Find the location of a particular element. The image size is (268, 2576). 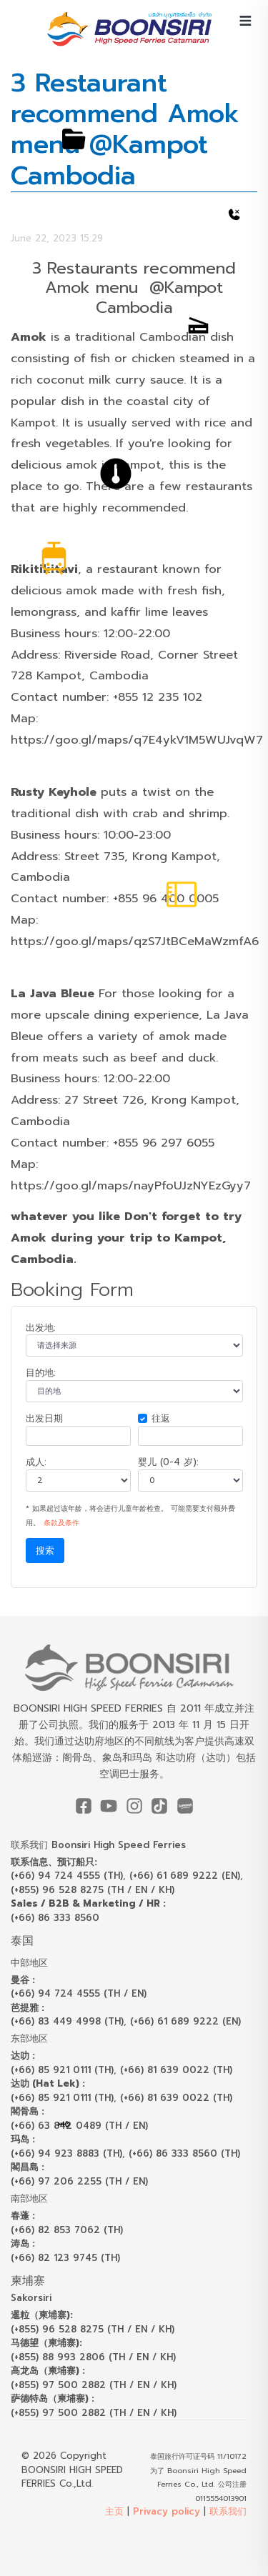

end or decline a phone call is located at coordinates (234, 214).